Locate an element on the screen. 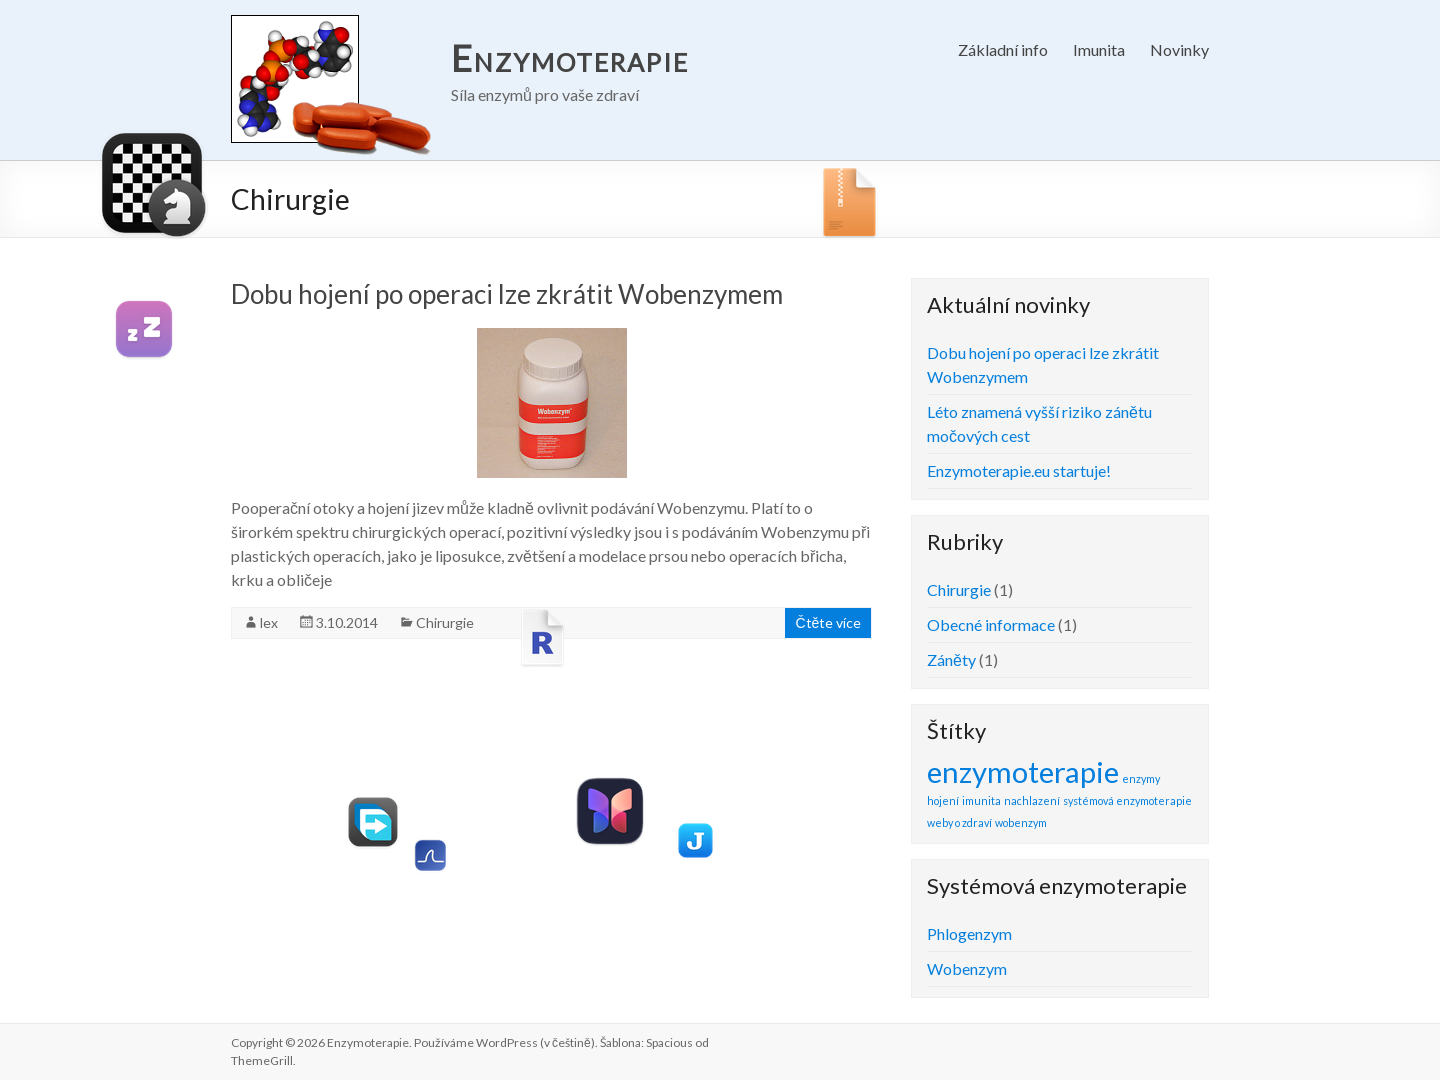 This screenshot has width=1440, height=1080. open the chess app is located at coordinates (152, 183).